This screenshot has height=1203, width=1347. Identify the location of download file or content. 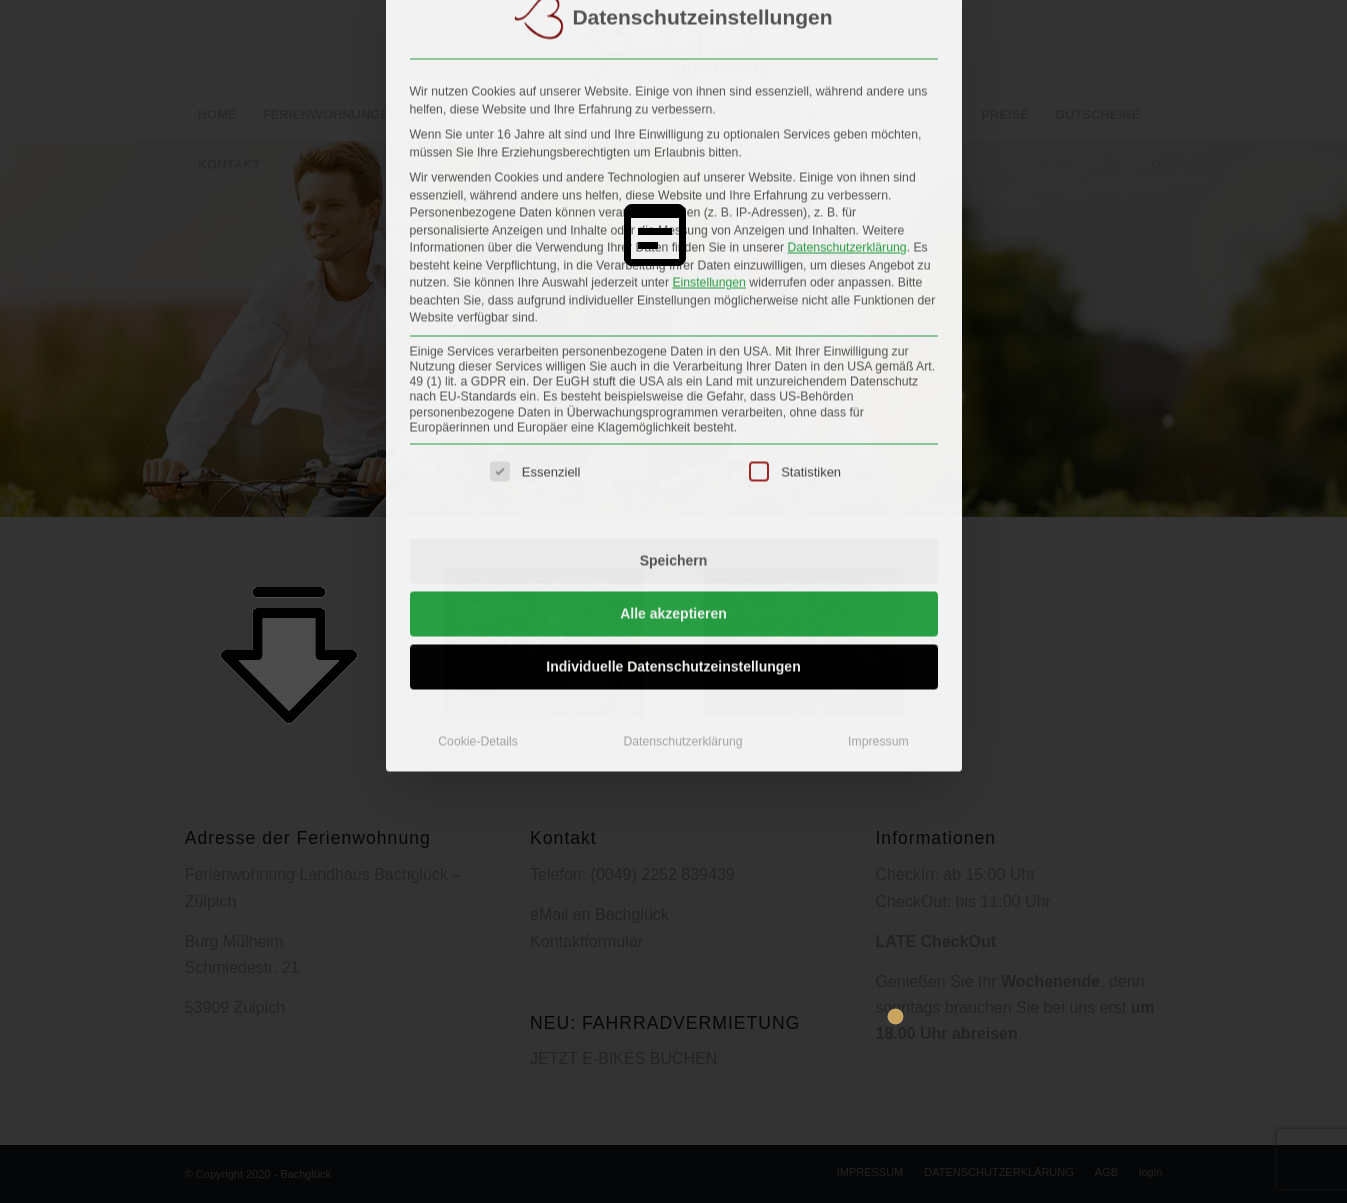
(289, 650).